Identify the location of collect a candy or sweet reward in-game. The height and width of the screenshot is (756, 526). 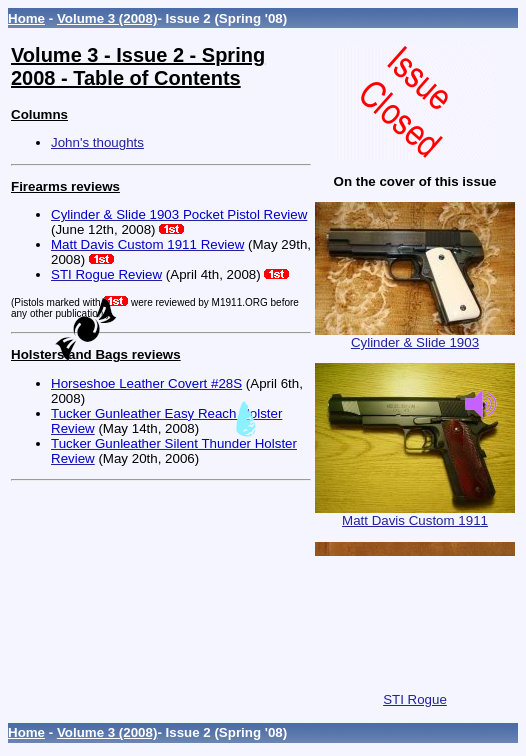
(85, 329).